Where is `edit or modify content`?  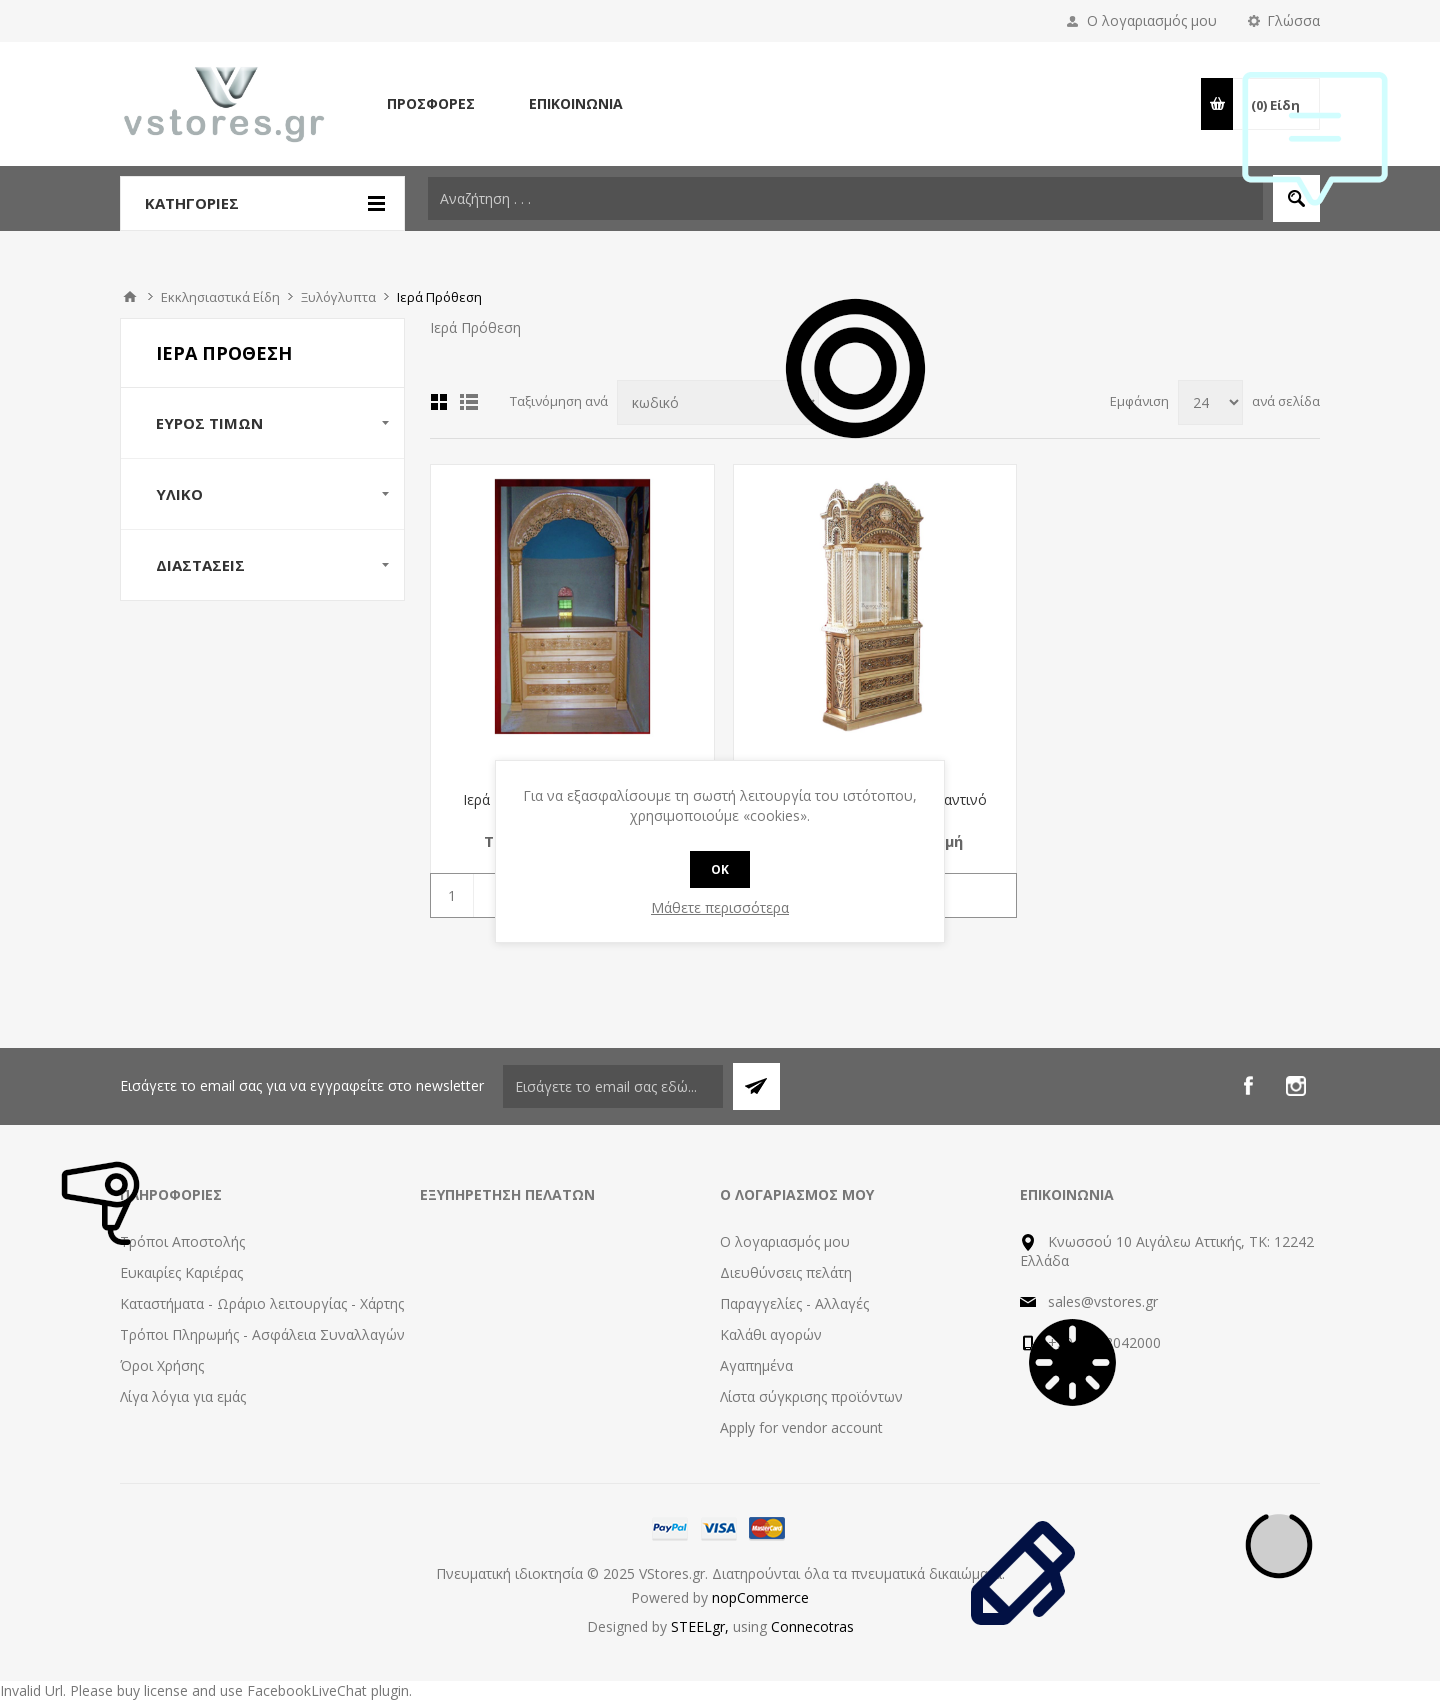 edit or modify content is located at coordinates (1021, 1575).